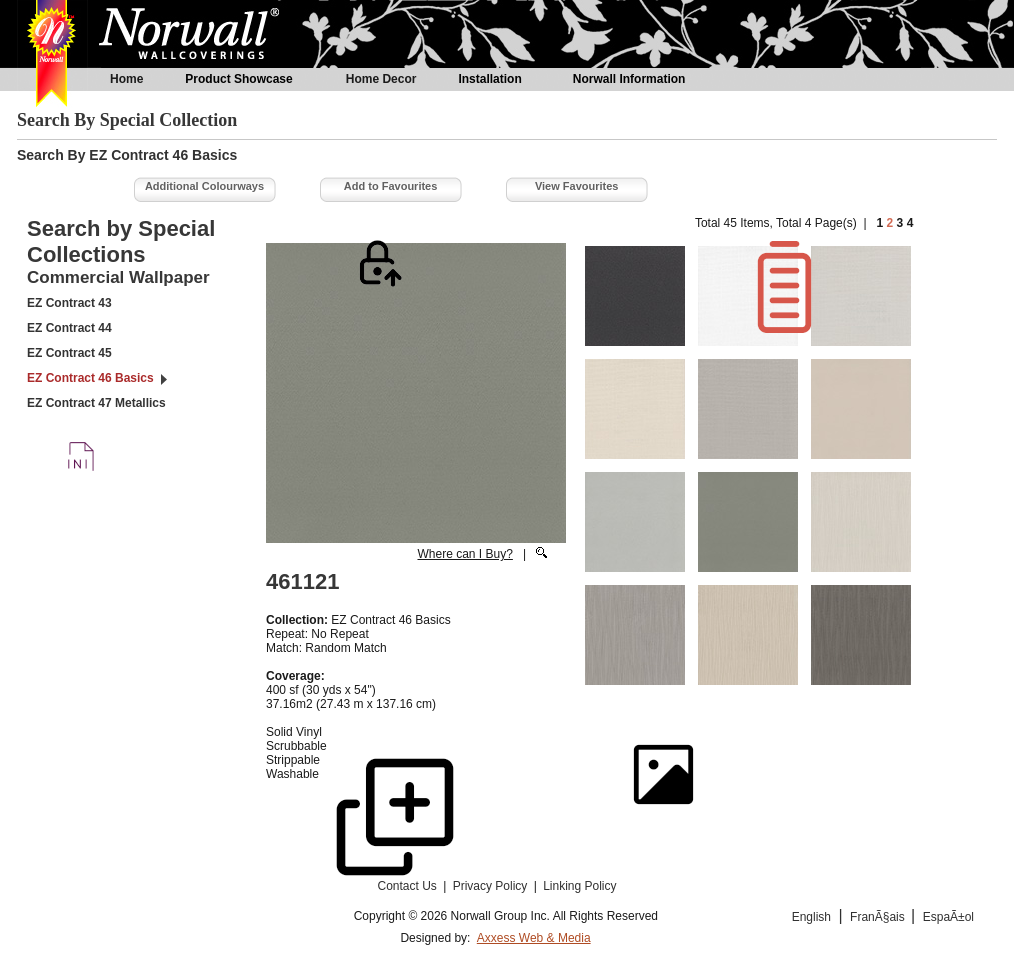  Describe the element at coordinates (377, 262) in the screenshot. I see `upload or sync secured data` at that location.